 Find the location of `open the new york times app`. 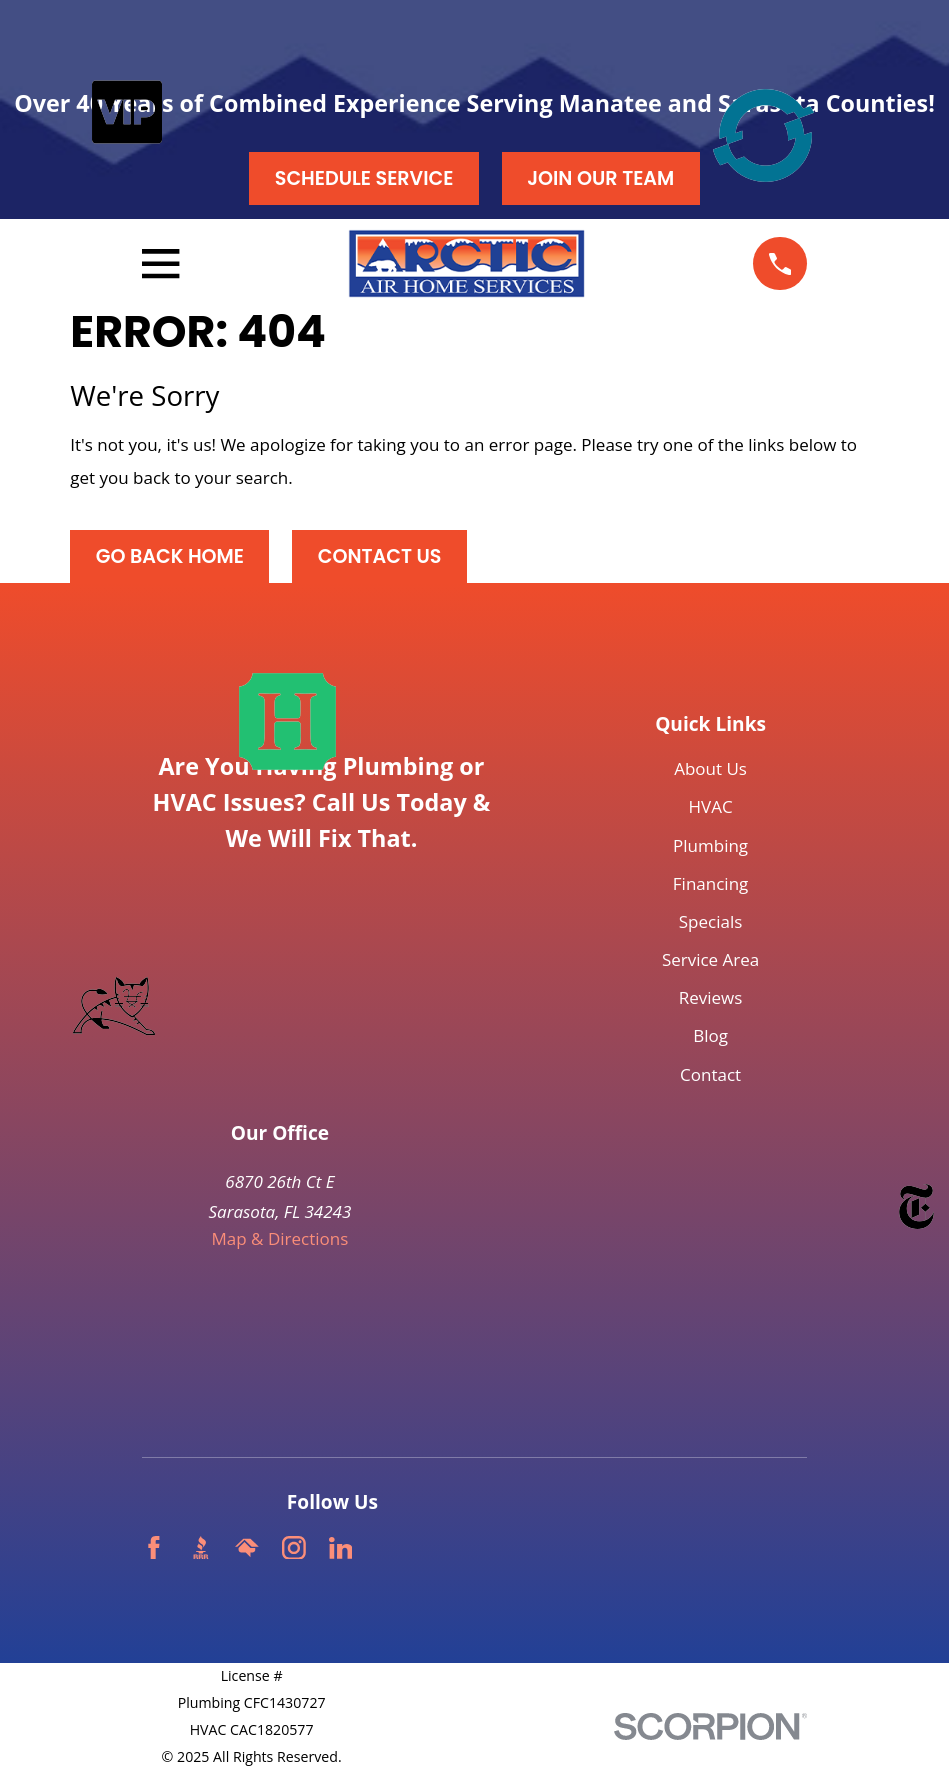

open the new york times app is located at coordinates (916, 1206).